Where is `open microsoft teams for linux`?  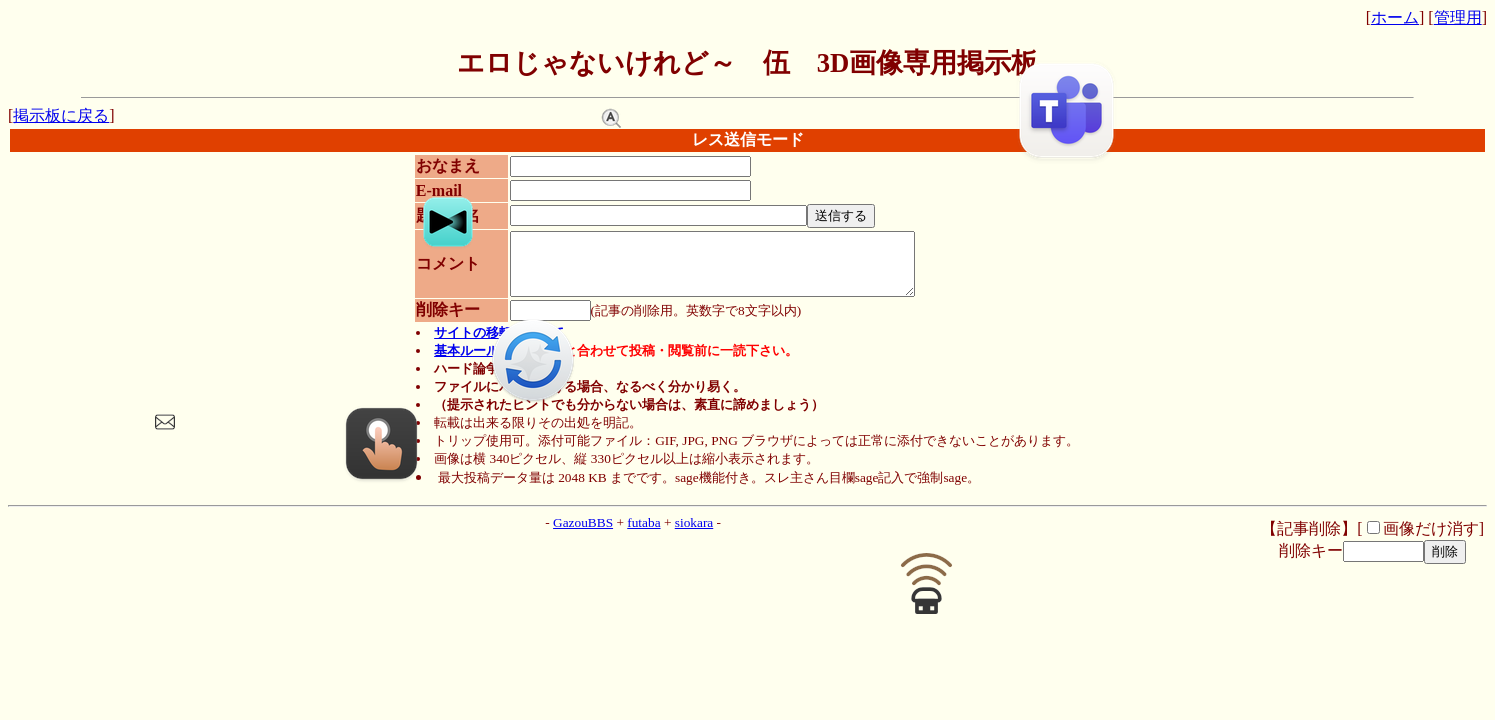 open microsoft teams for linux is located at coordinates (1066, 110).